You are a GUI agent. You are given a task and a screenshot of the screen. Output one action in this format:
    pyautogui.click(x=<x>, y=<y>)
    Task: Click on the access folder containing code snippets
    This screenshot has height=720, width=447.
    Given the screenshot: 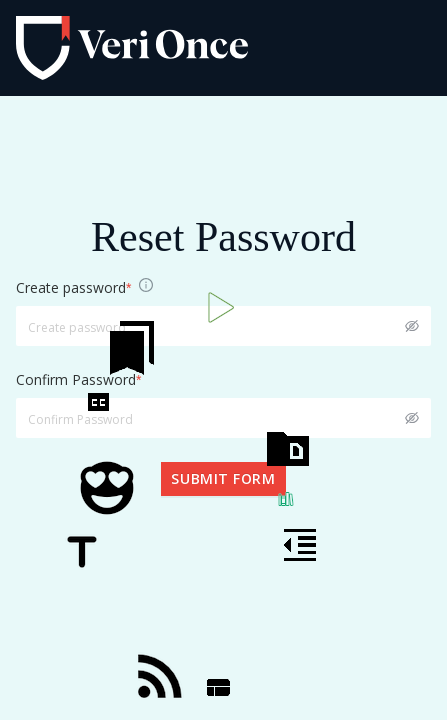 What is the action you would take?
    pyautogui.click(x=288, y=449)
    